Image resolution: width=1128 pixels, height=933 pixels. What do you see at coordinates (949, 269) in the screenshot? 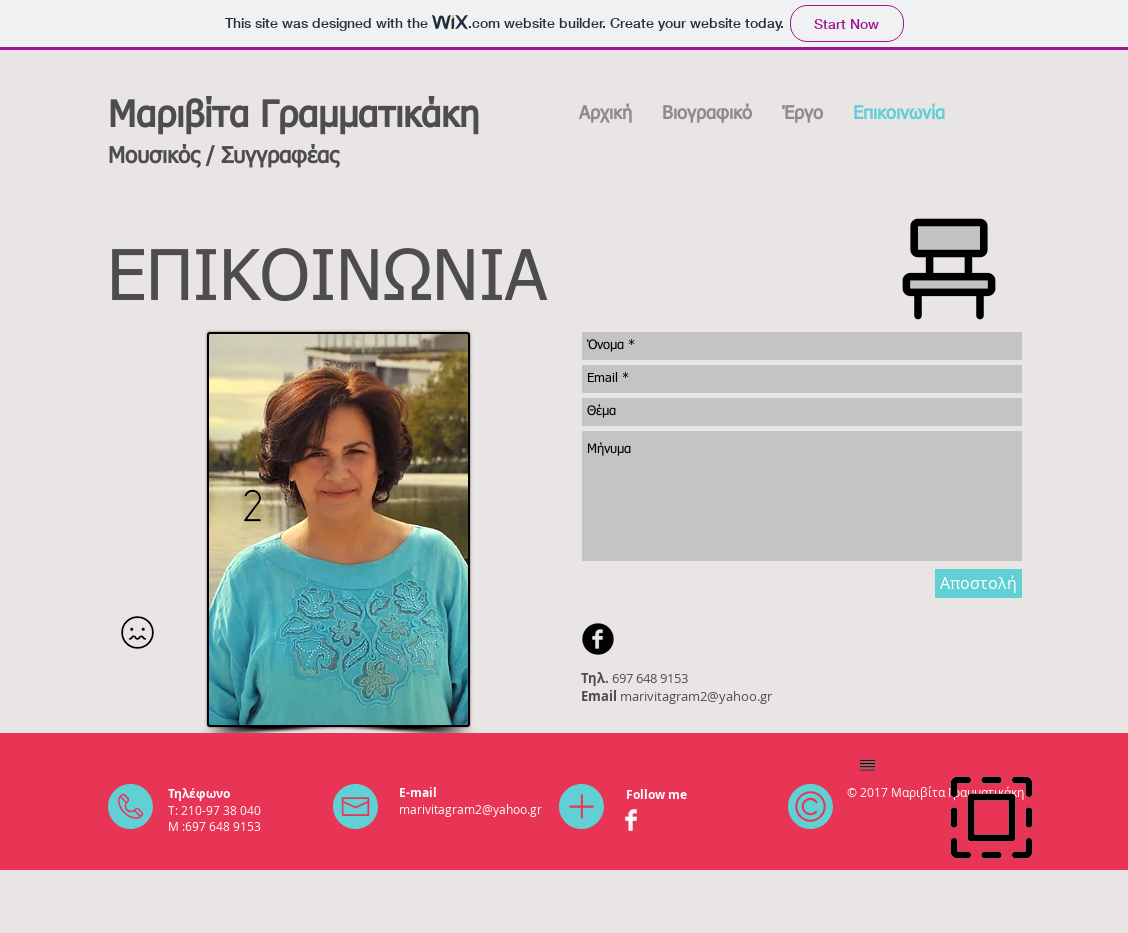
I see `browse furniture or seating options` at bounding box center [949, 269].